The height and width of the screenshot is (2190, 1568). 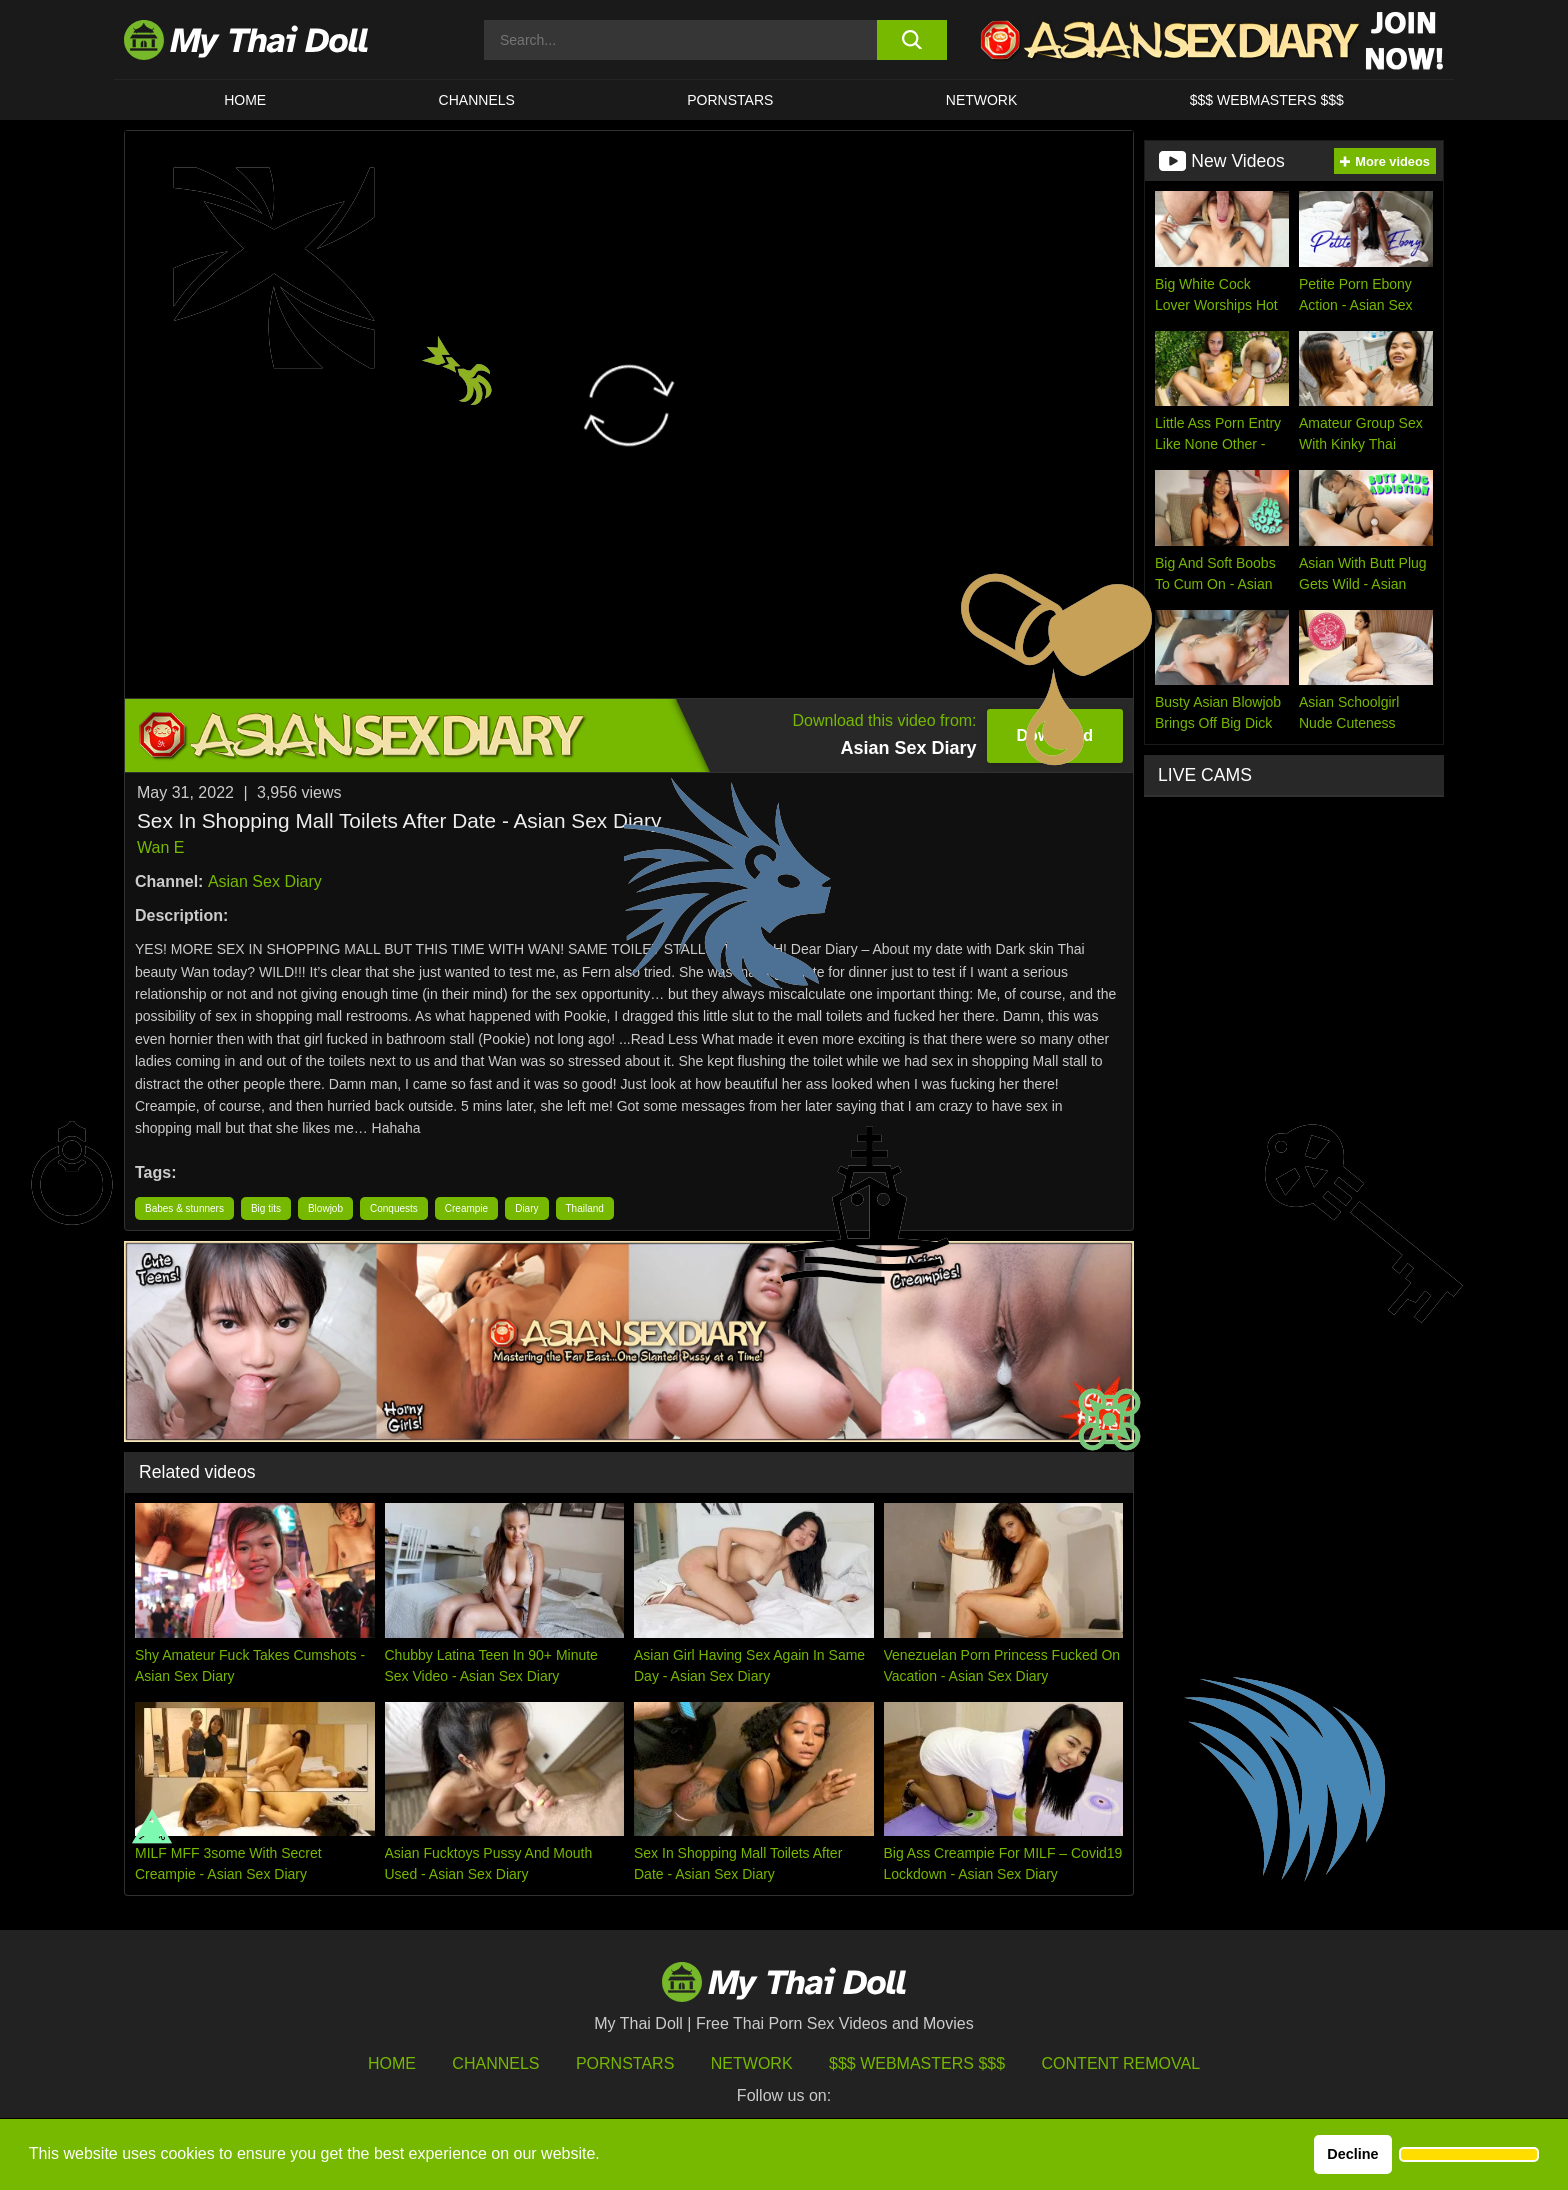 What do you see at coordinates (1363, 1223) in the screenshot?
I see `access master or admin permissions` at bounding box center [1363, 1223].